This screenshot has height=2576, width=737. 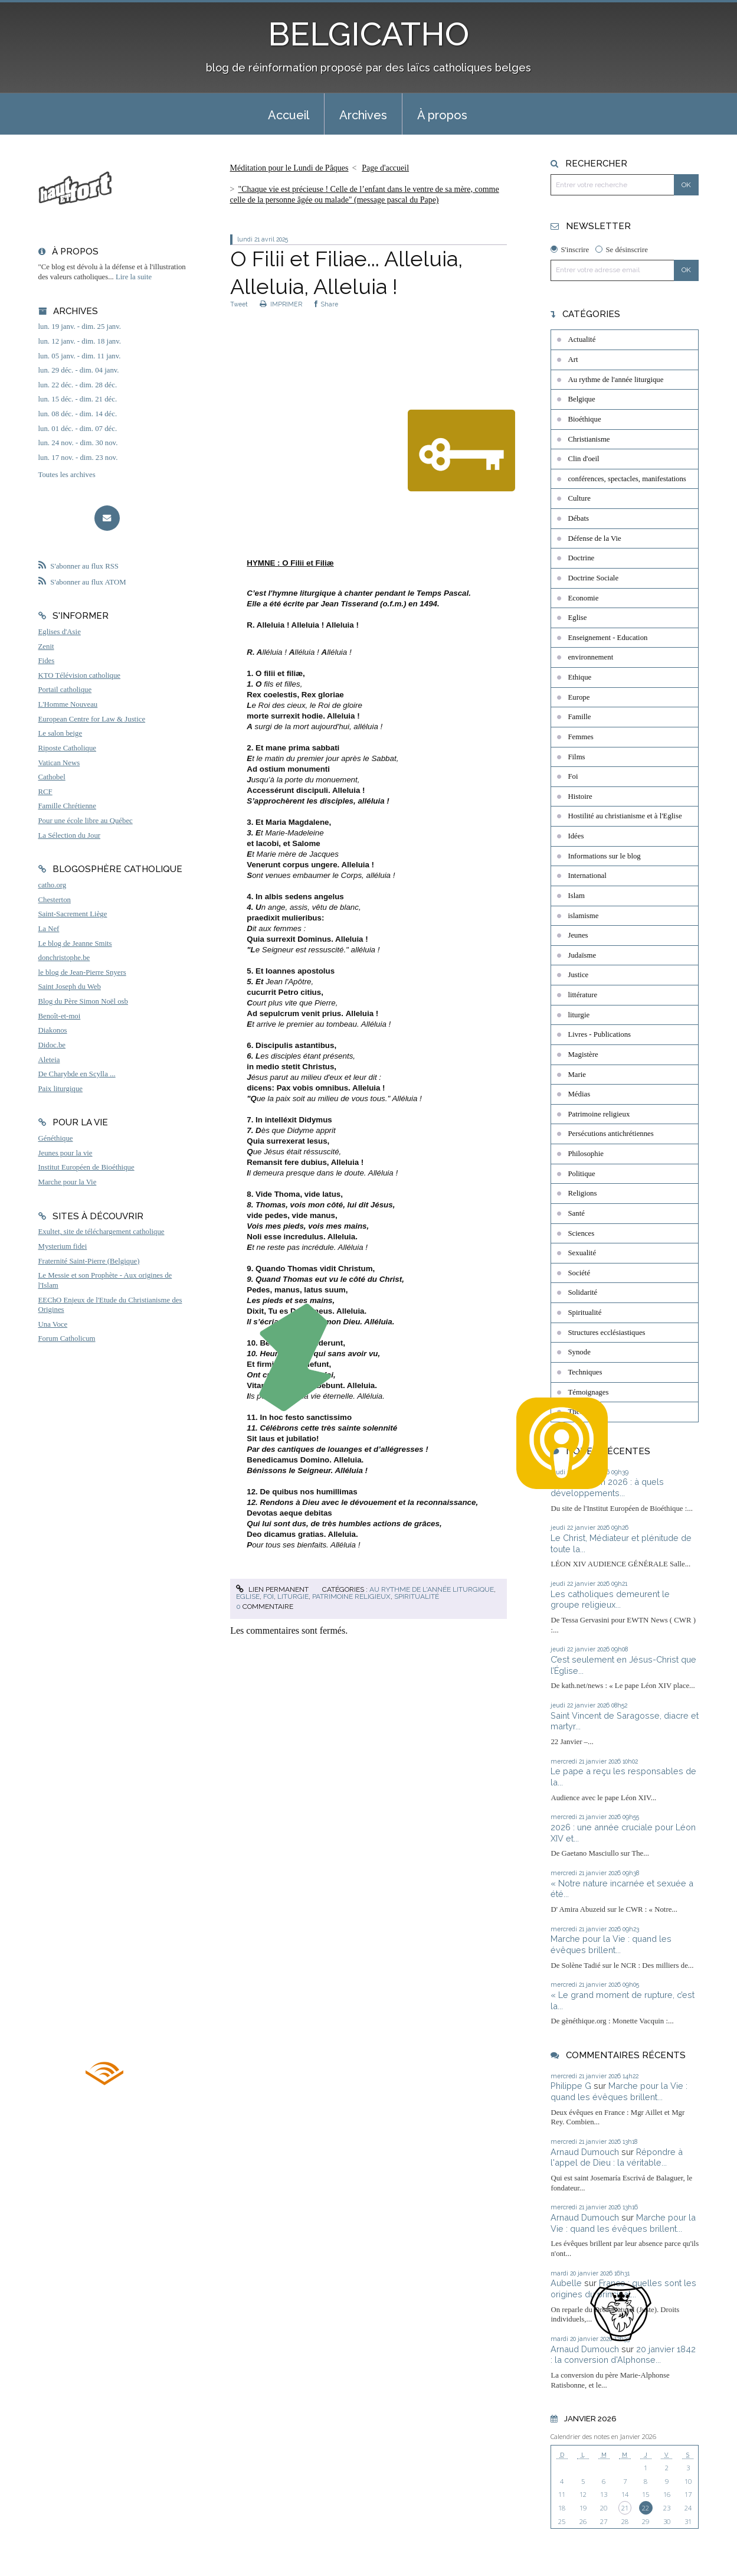 I want to click on open the Zilch app, so click(x=295, y=1357).